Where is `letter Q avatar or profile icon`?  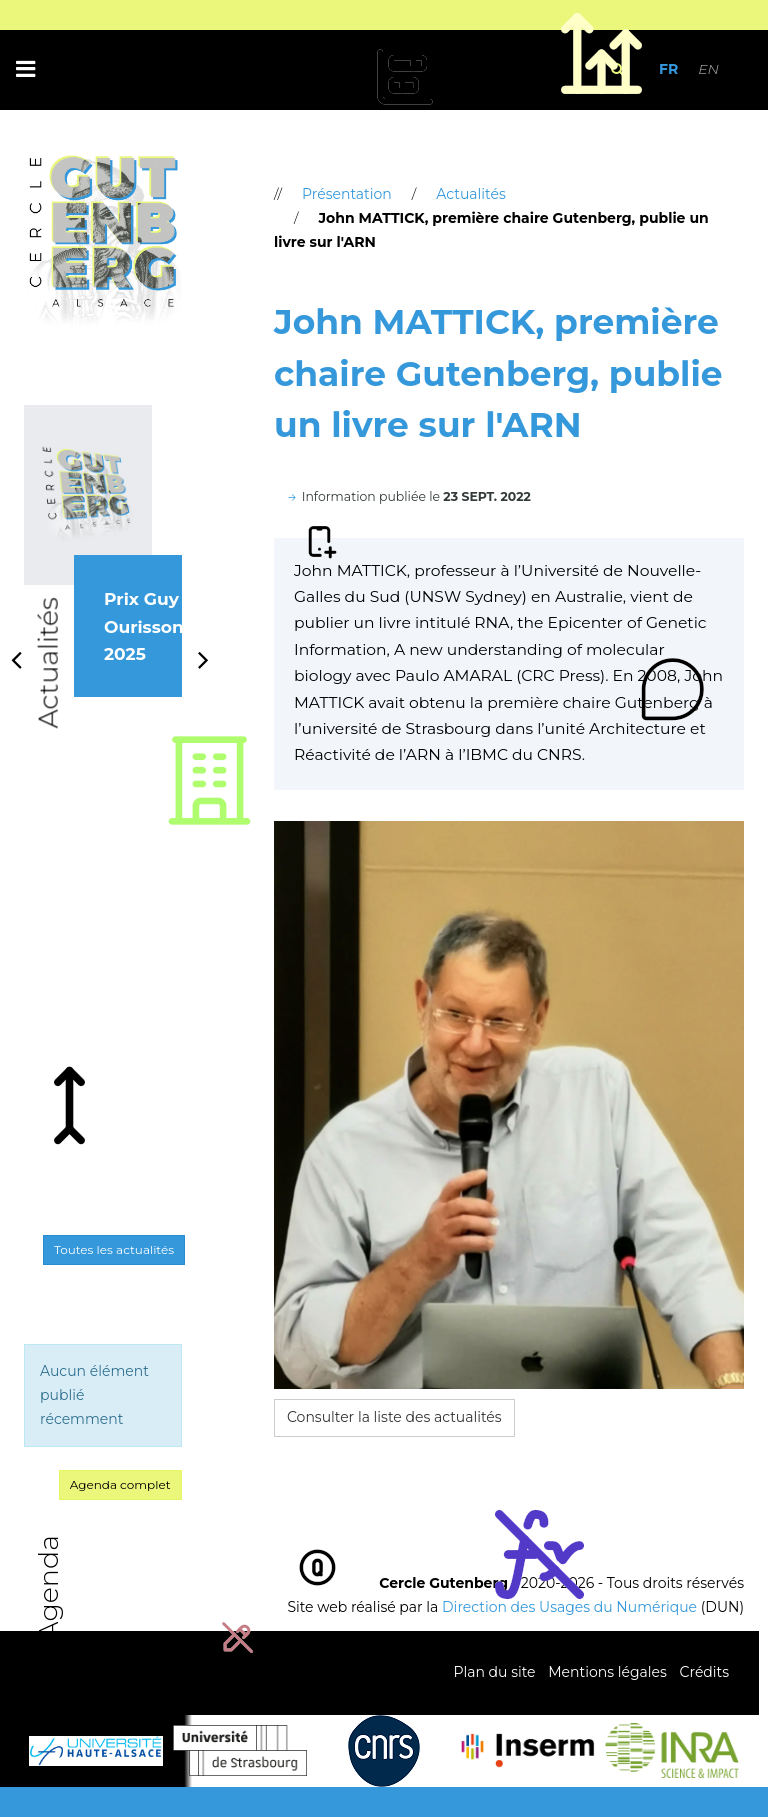
letter Q avatar or profile icon is located at coordinates (317, 1567).